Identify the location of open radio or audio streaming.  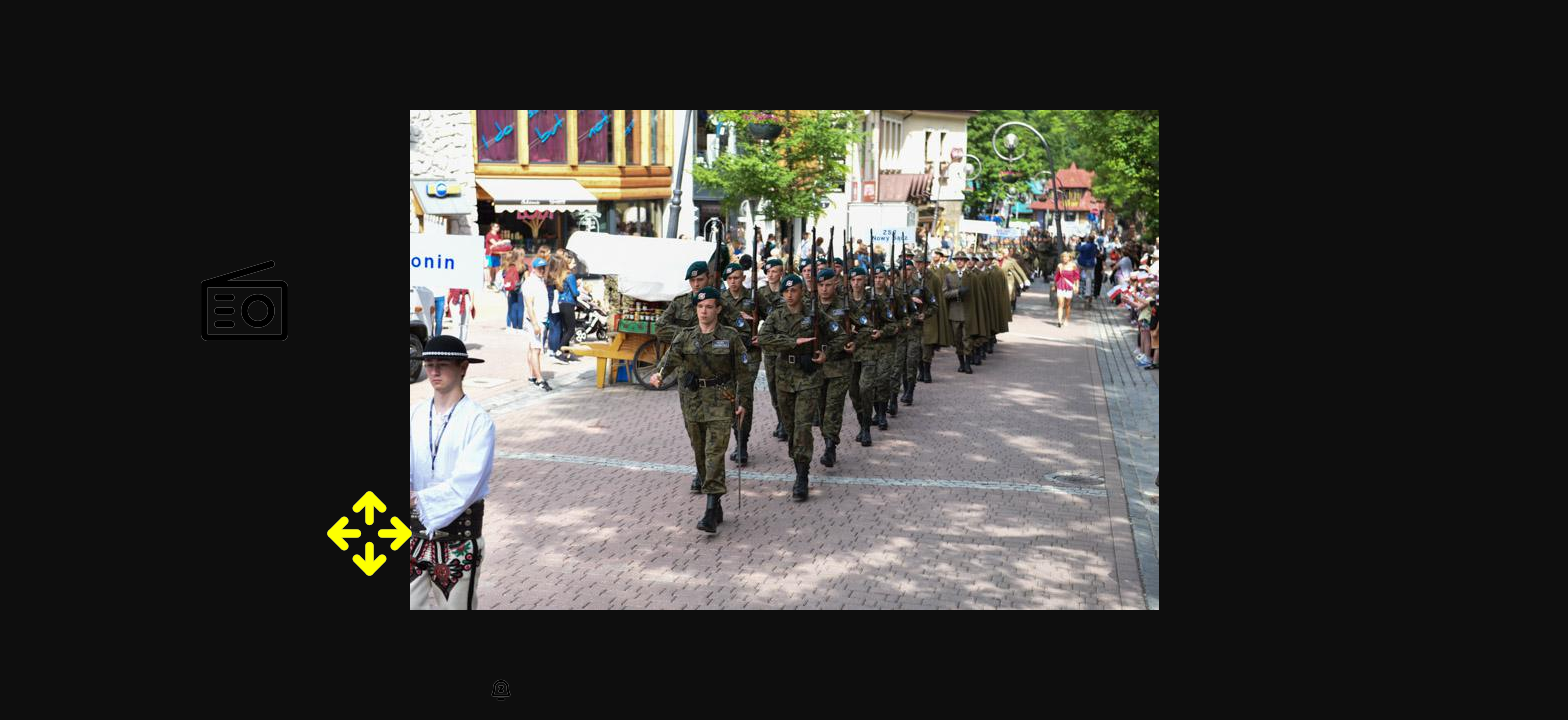
(244, 307).